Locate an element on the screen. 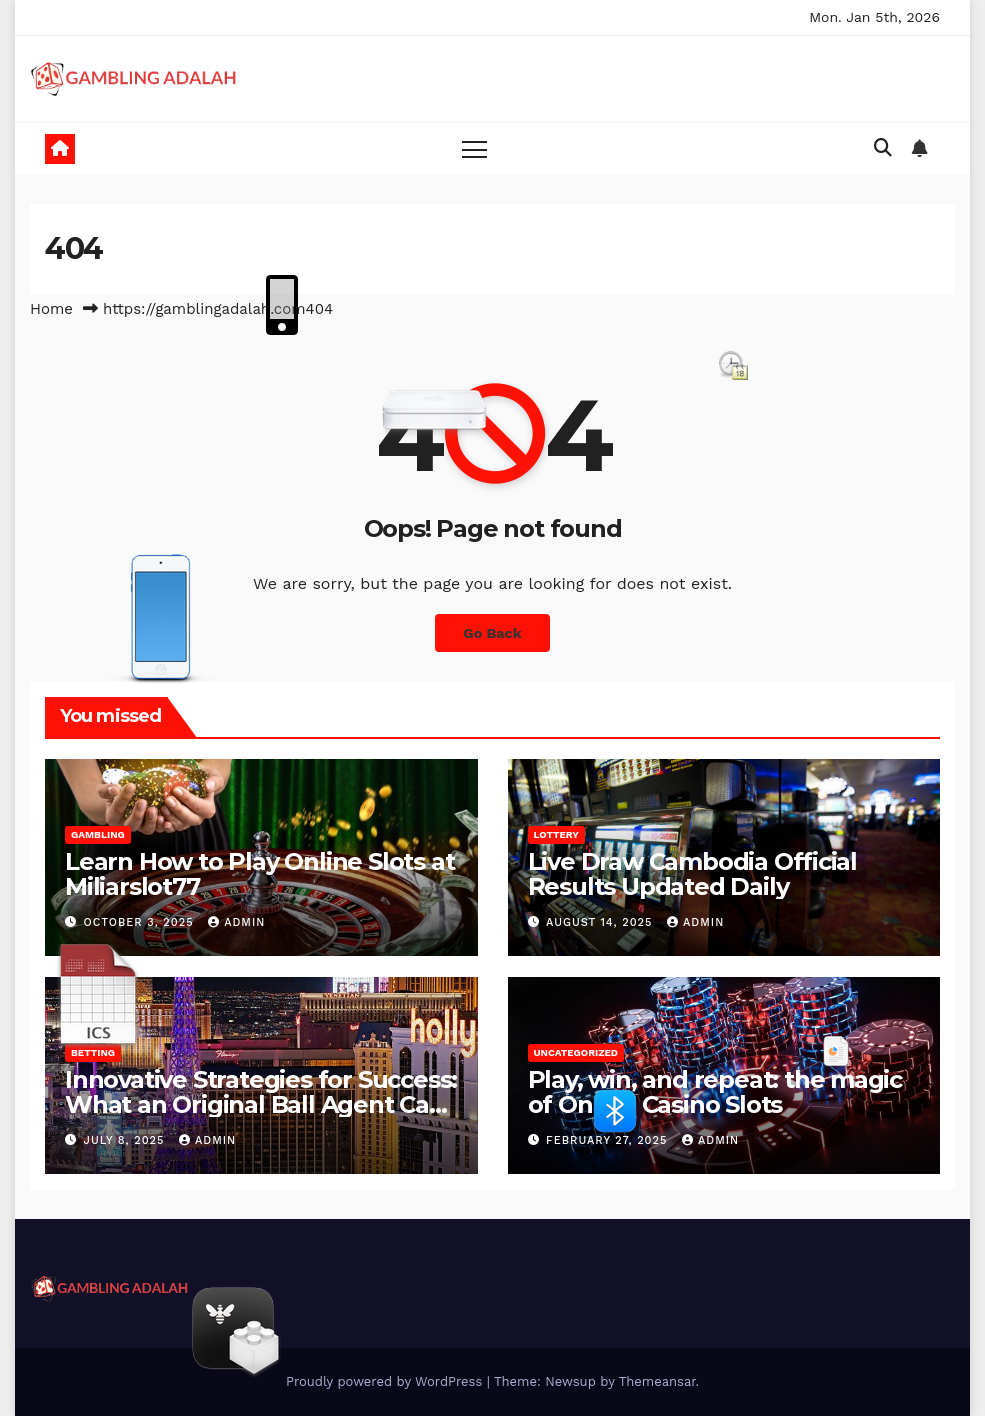 The image size is (985, 1416). toggle bluetooth connectivity on or off is located at coordinates (615, 1111).